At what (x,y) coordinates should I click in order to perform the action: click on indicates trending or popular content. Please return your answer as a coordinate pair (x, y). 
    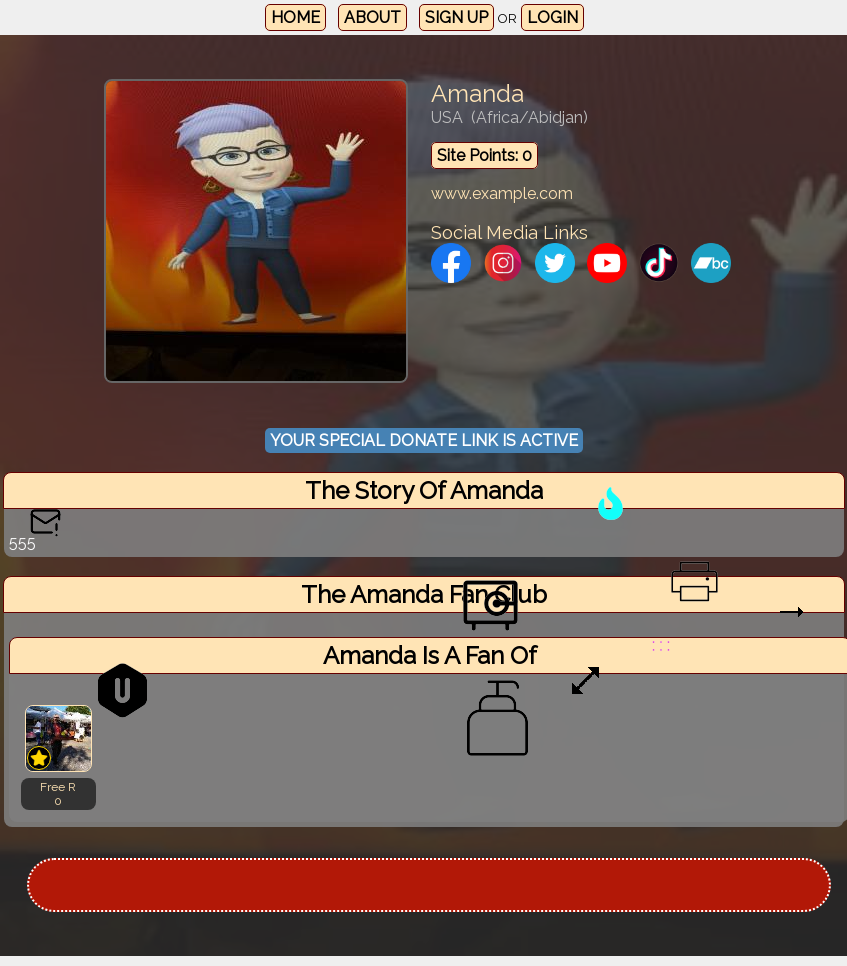
    Looking at the image, I should click on (610, 503).